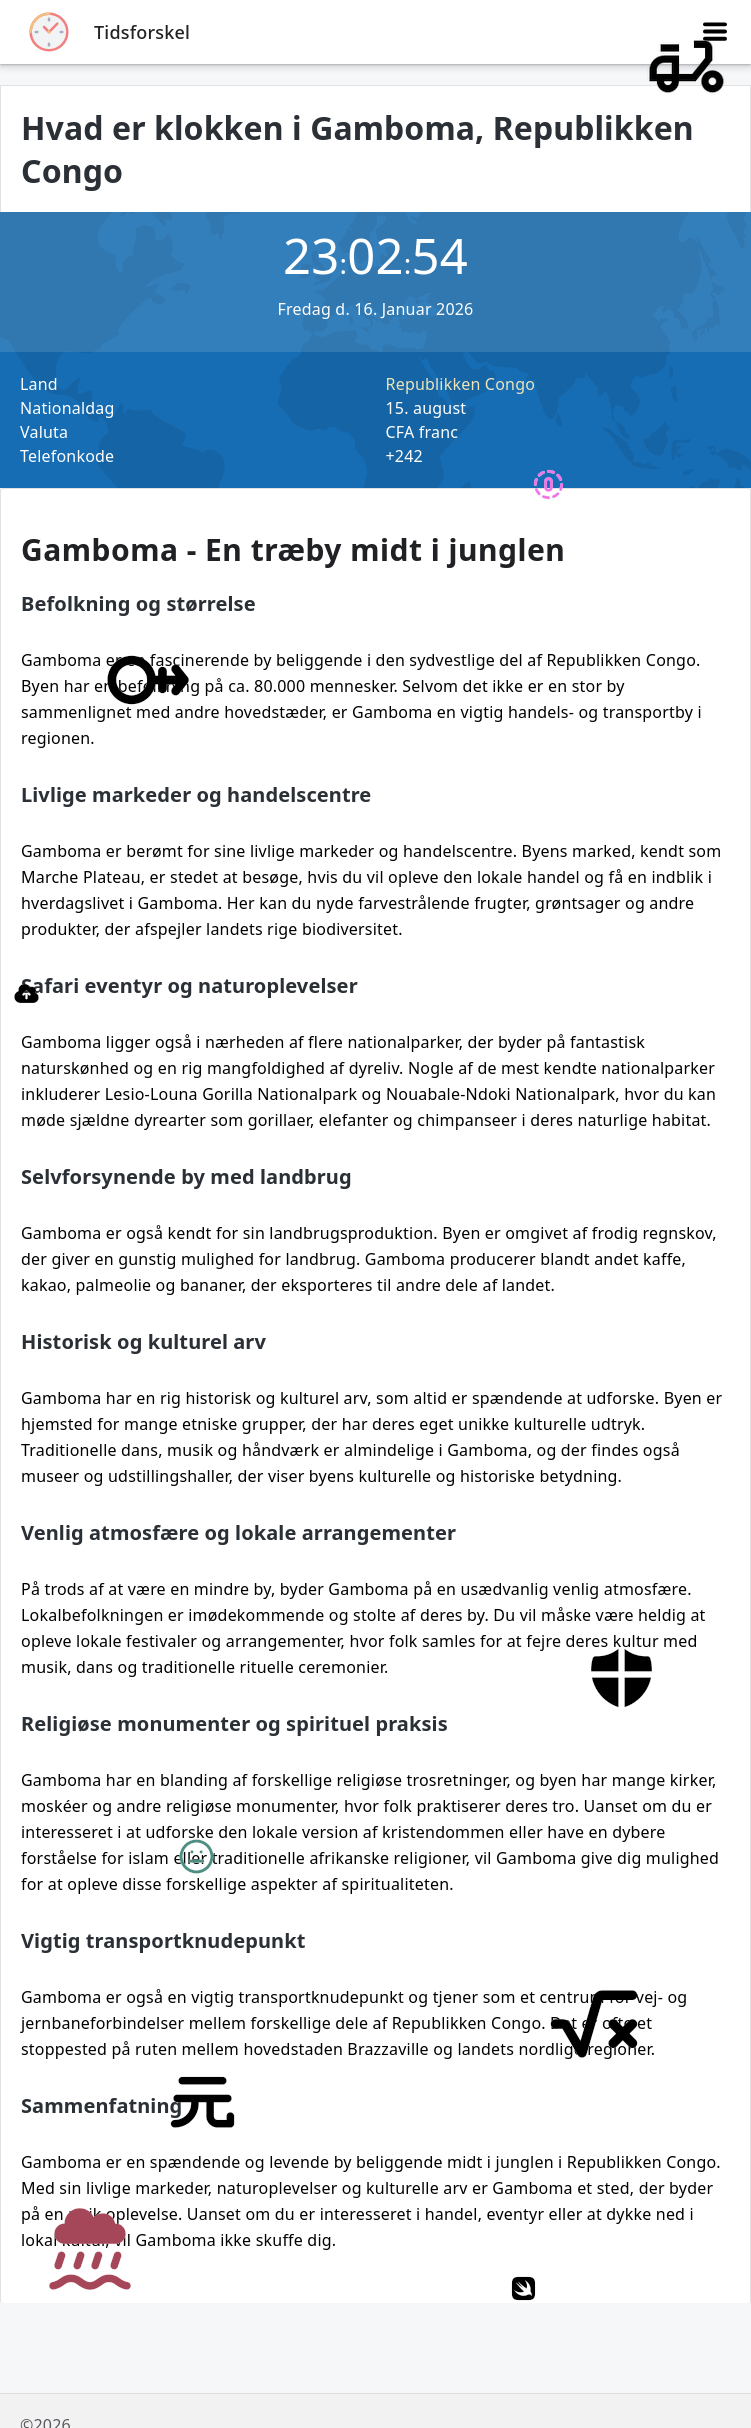 The image size is (751, 2428). What do you see at coordinates (196, 1856) in the screenshot?
I see `rate your experience as neutral` at bounding box center [196, 1856].